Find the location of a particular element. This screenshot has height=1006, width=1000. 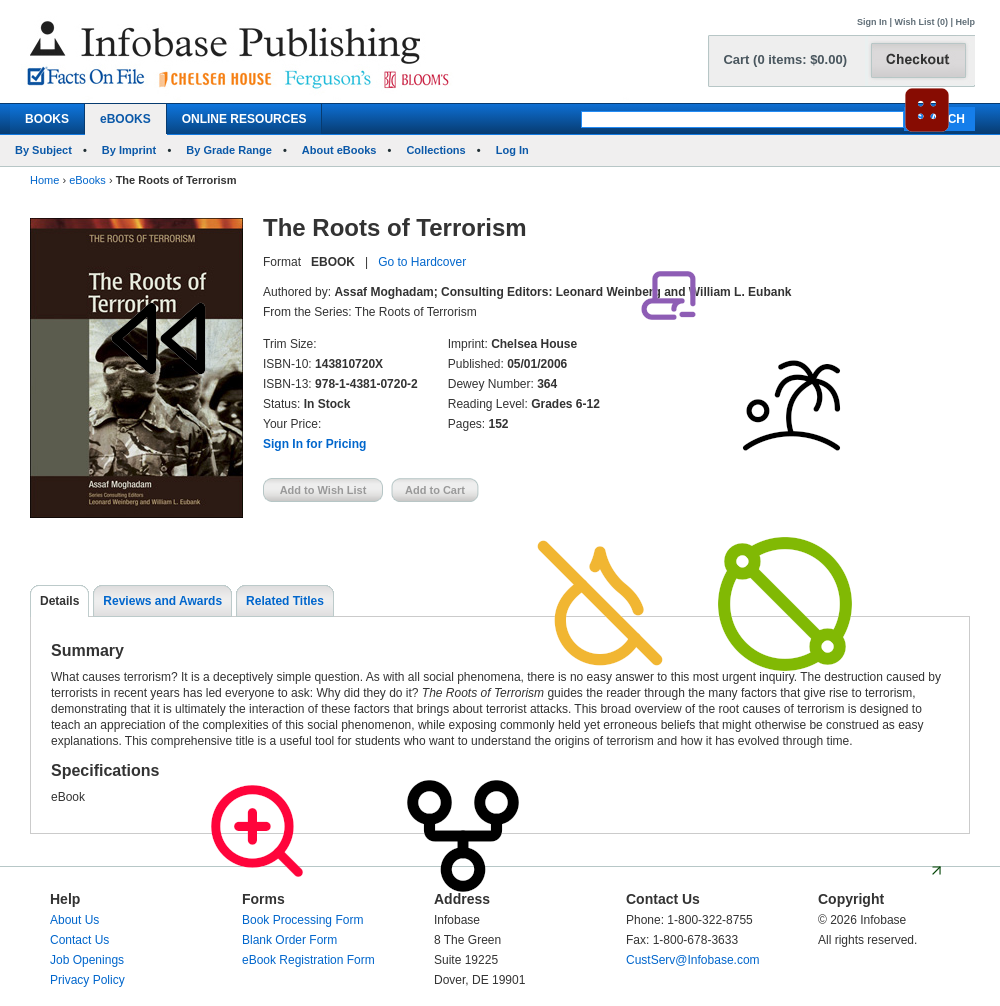

disable water or liquid detection is located at coordinates (600, 603).